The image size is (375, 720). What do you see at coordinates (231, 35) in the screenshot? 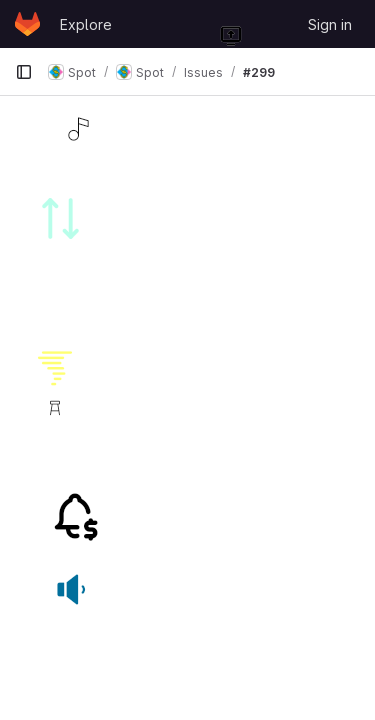
I see `upload file to display or screen` at bounding box center [231, 35].